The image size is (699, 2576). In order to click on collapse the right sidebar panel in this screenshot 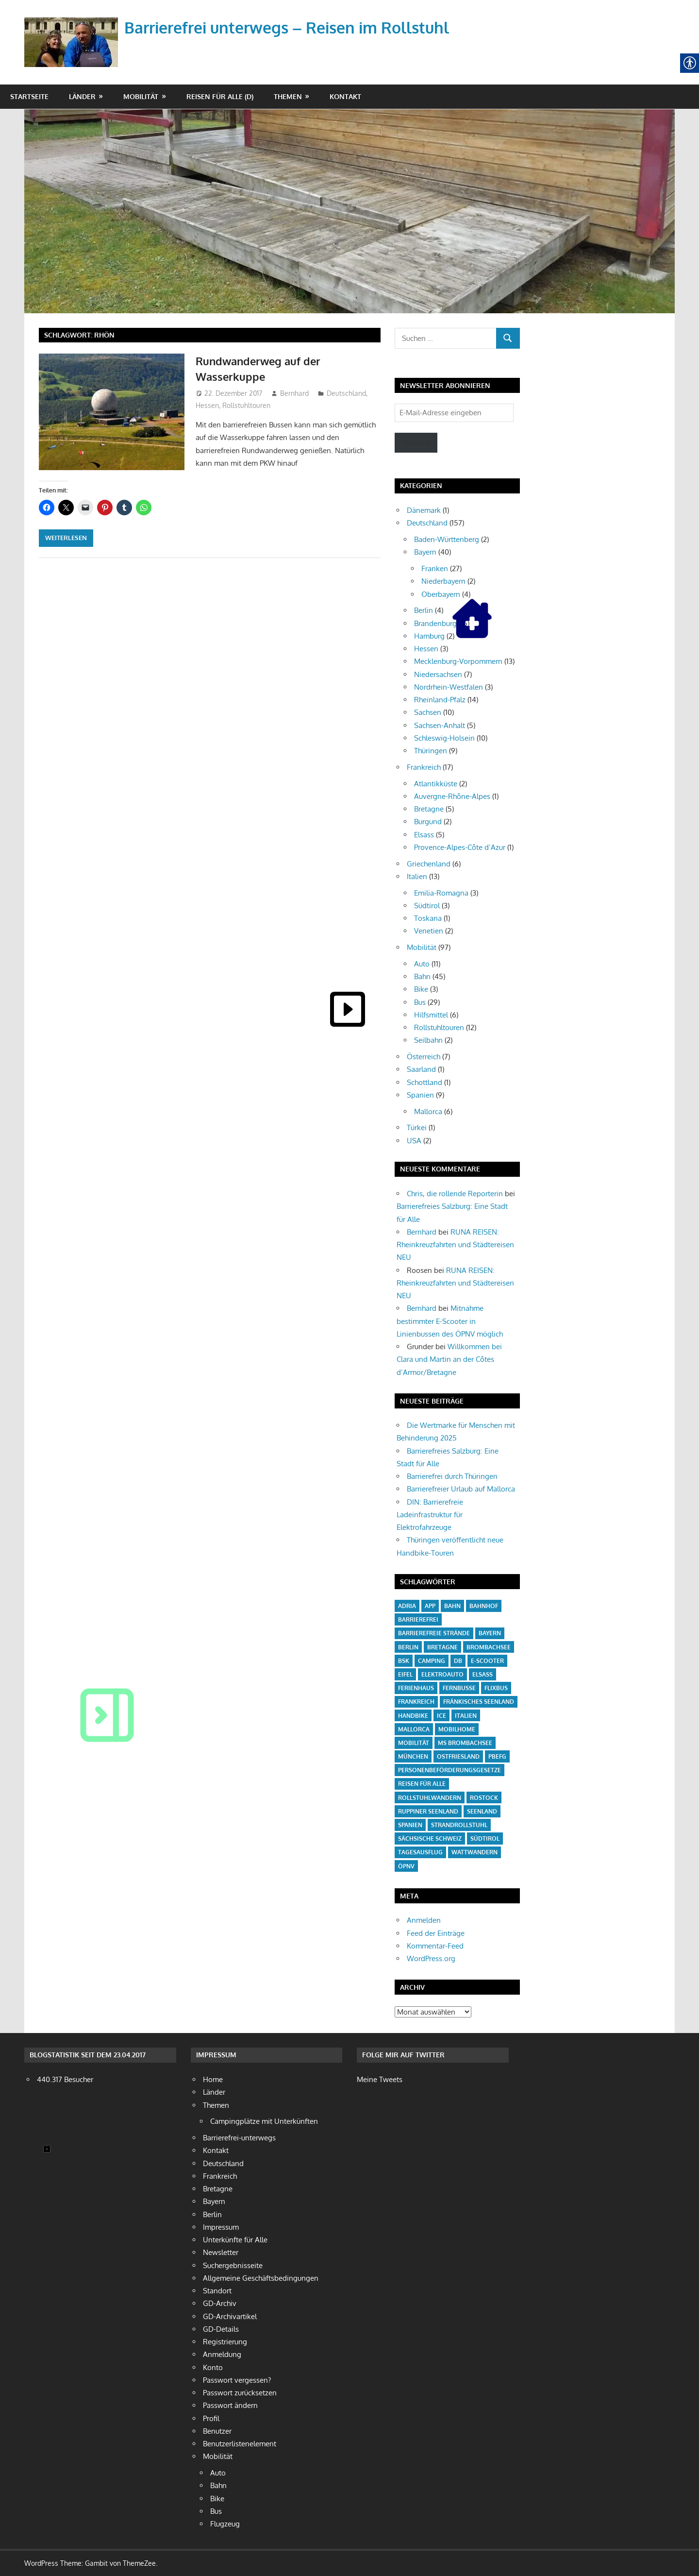, I will do `click(107, 1715)`.